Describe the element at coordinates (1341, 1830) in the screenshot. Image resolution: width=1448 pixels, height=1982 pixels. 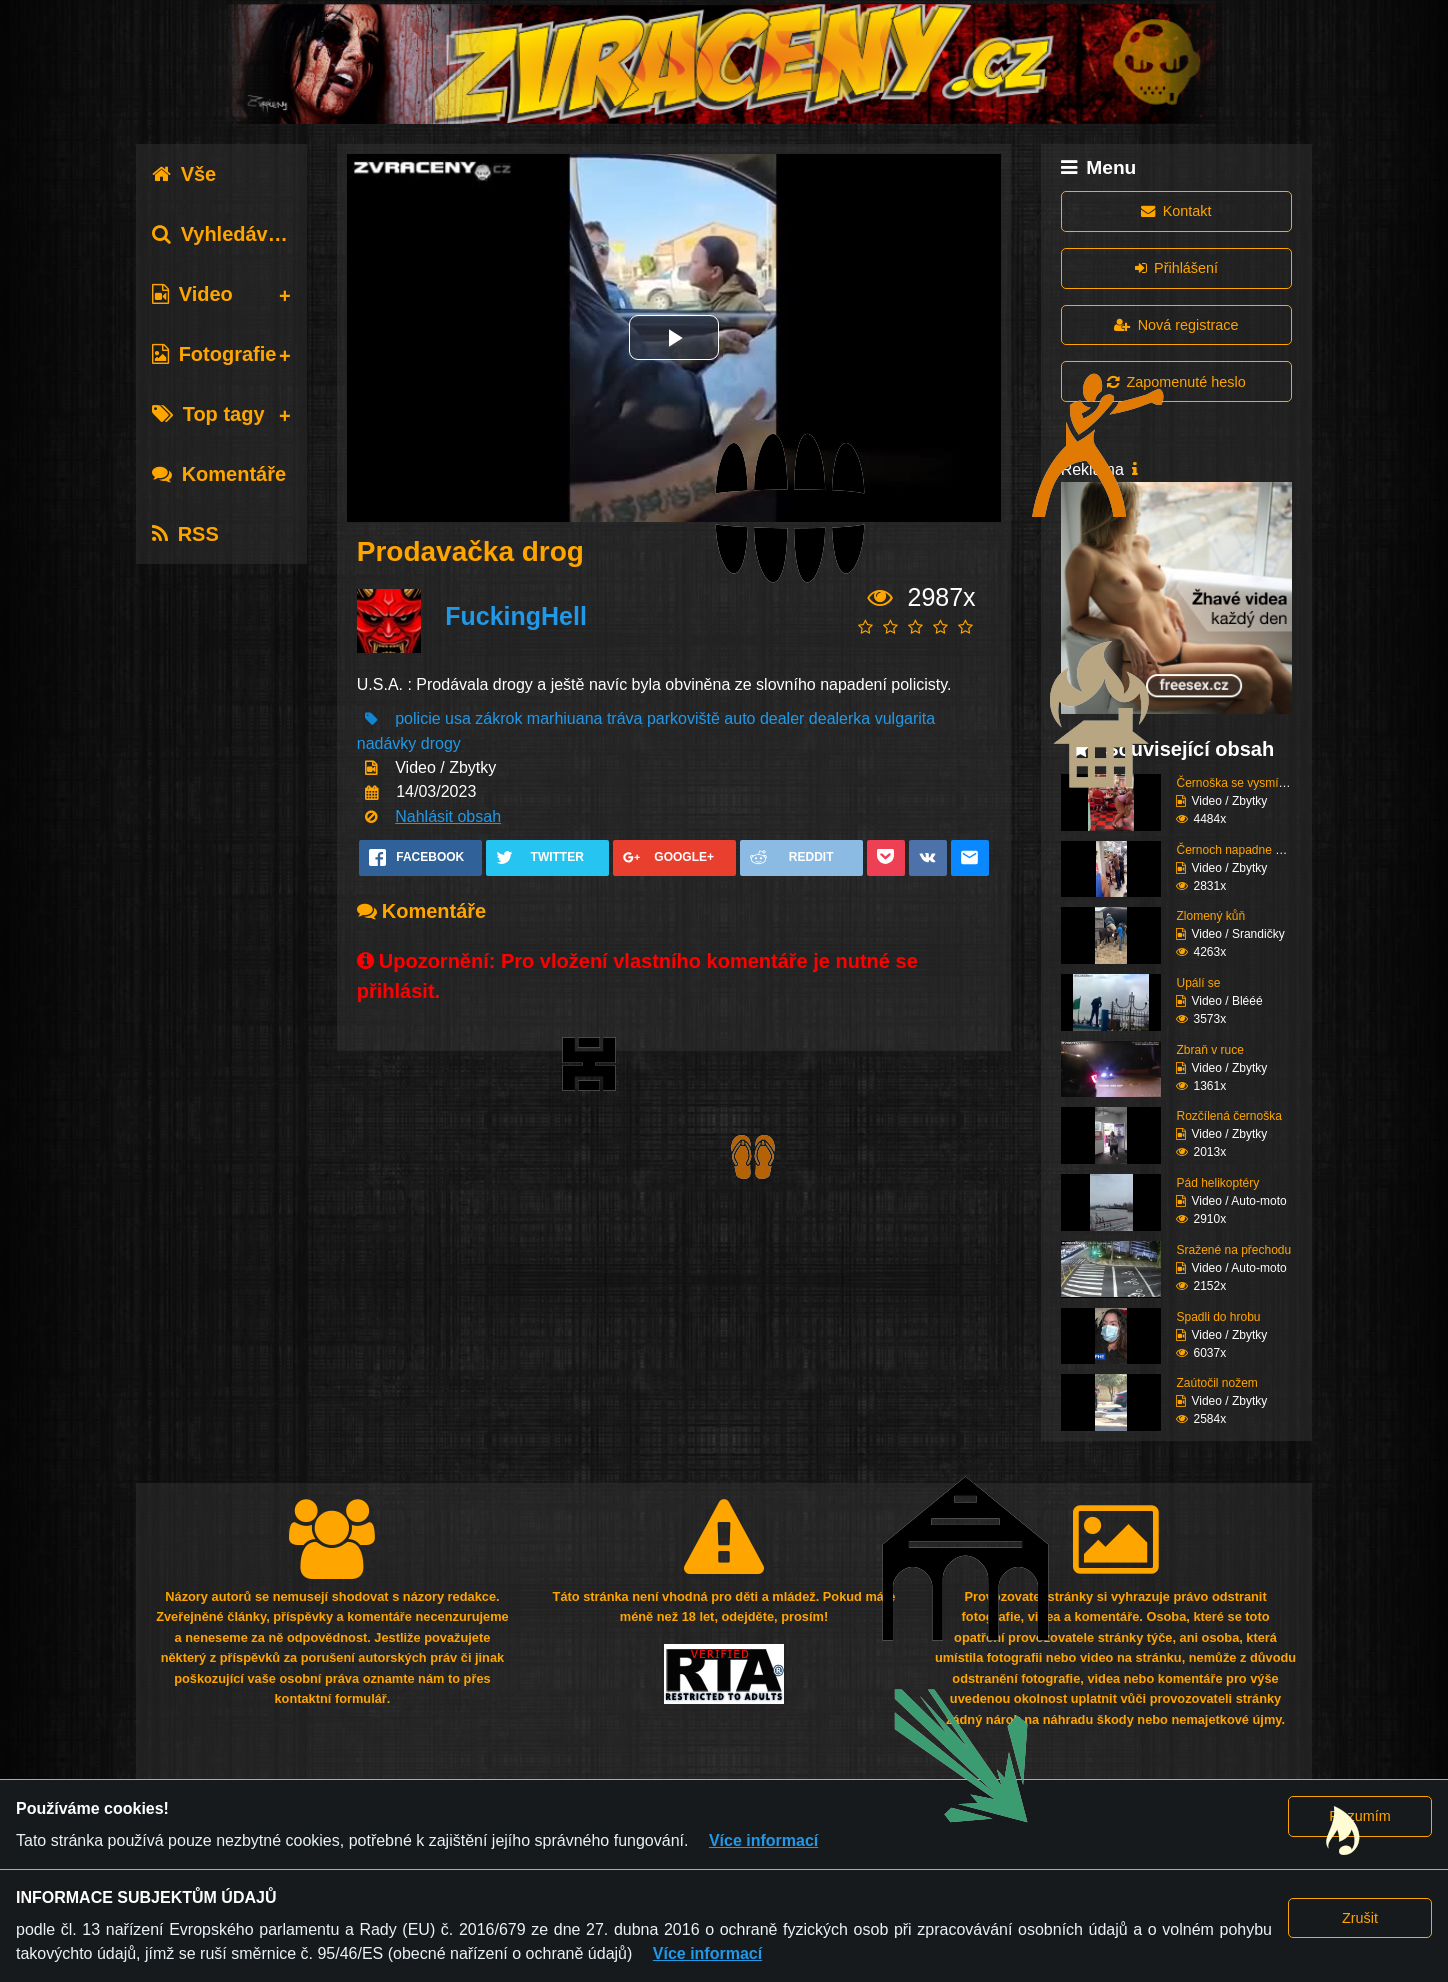
I see `toggle light or illumination in-game` at that location.